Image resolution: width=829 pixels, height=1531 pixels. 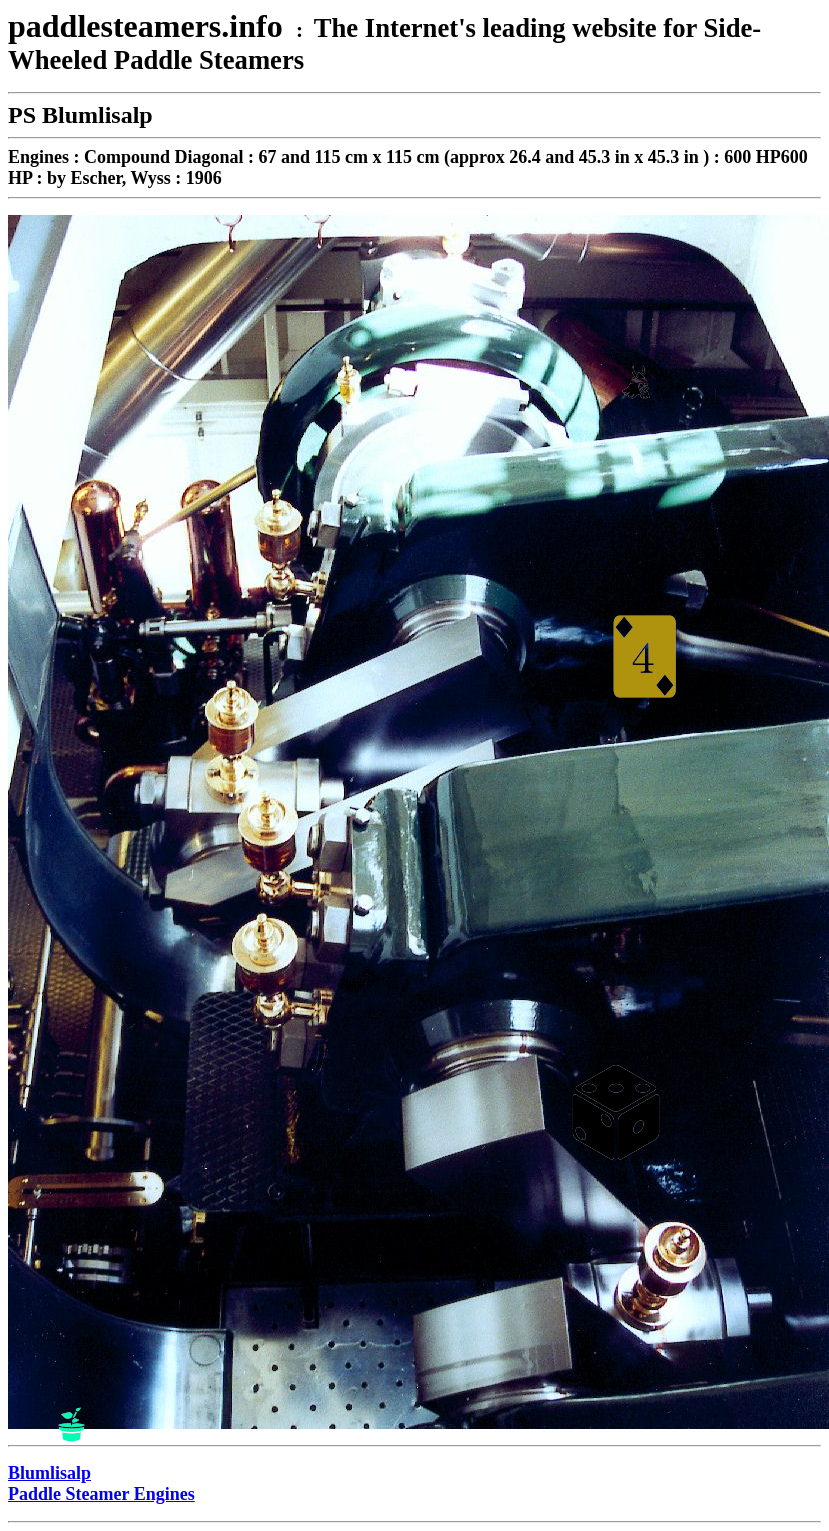 I want to click on select viking character or class, so click(x=636, y=382).